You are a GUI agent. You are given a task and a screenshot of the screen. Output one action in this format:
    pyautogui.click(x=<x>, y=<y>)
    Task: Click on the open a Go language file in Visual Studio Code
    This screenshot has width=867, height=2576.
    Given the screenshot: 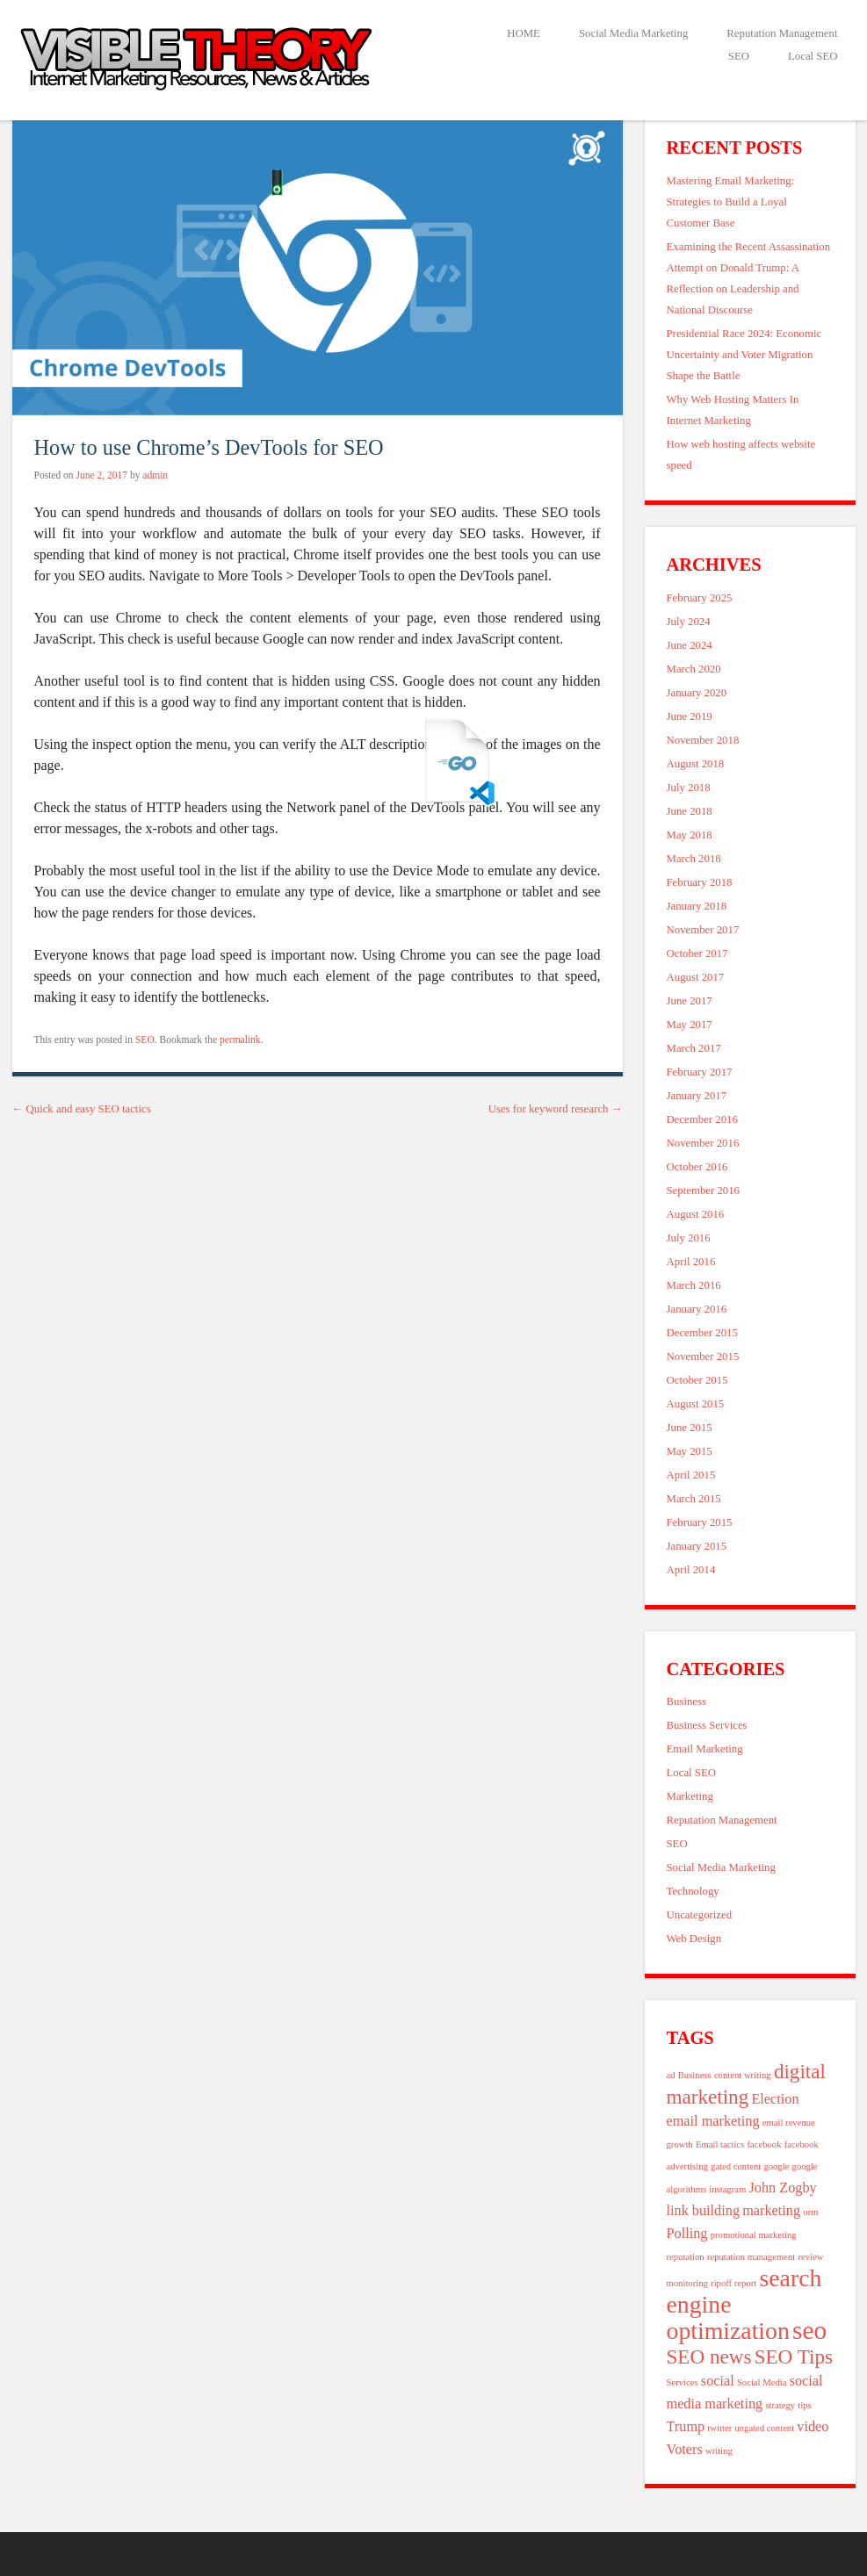 What is the action you would take?
    pyautogui.click(x=457, y=762)
    